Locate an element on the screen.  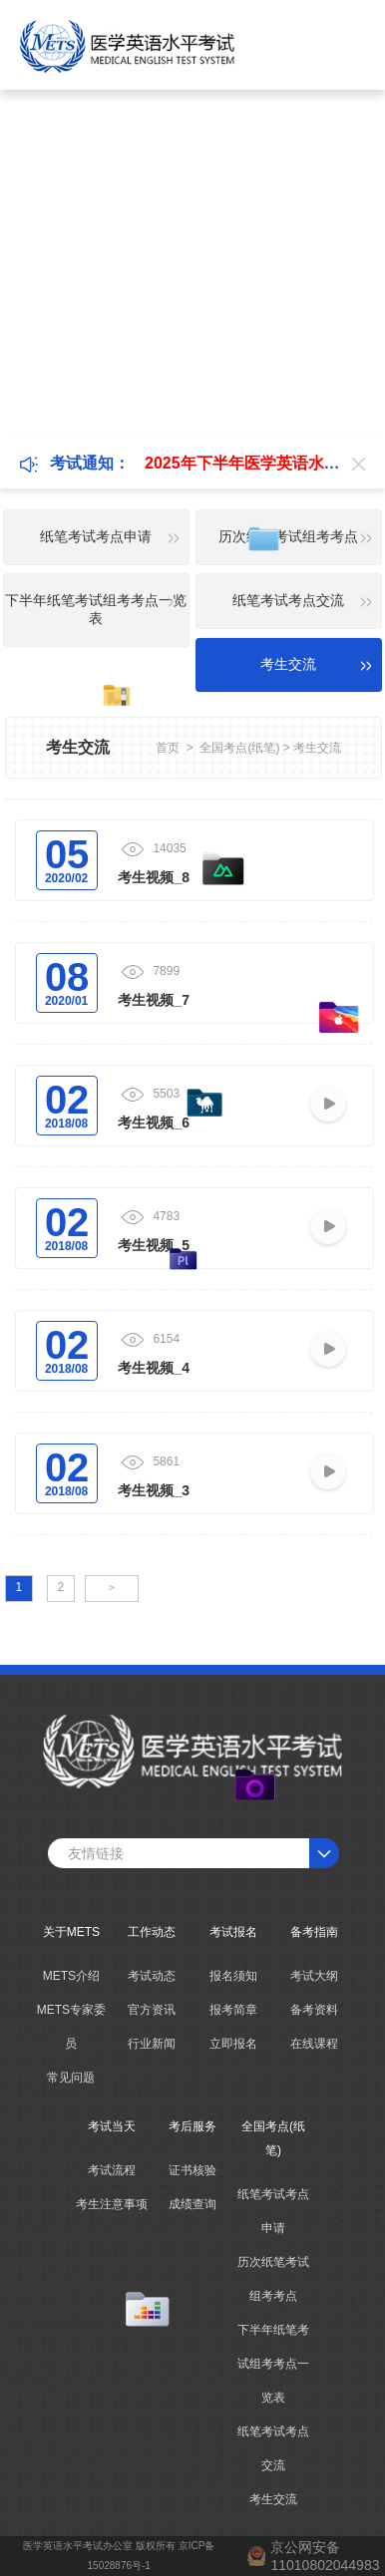
open GOG Galaxy game library folder is located at coordinates (254, 1785).